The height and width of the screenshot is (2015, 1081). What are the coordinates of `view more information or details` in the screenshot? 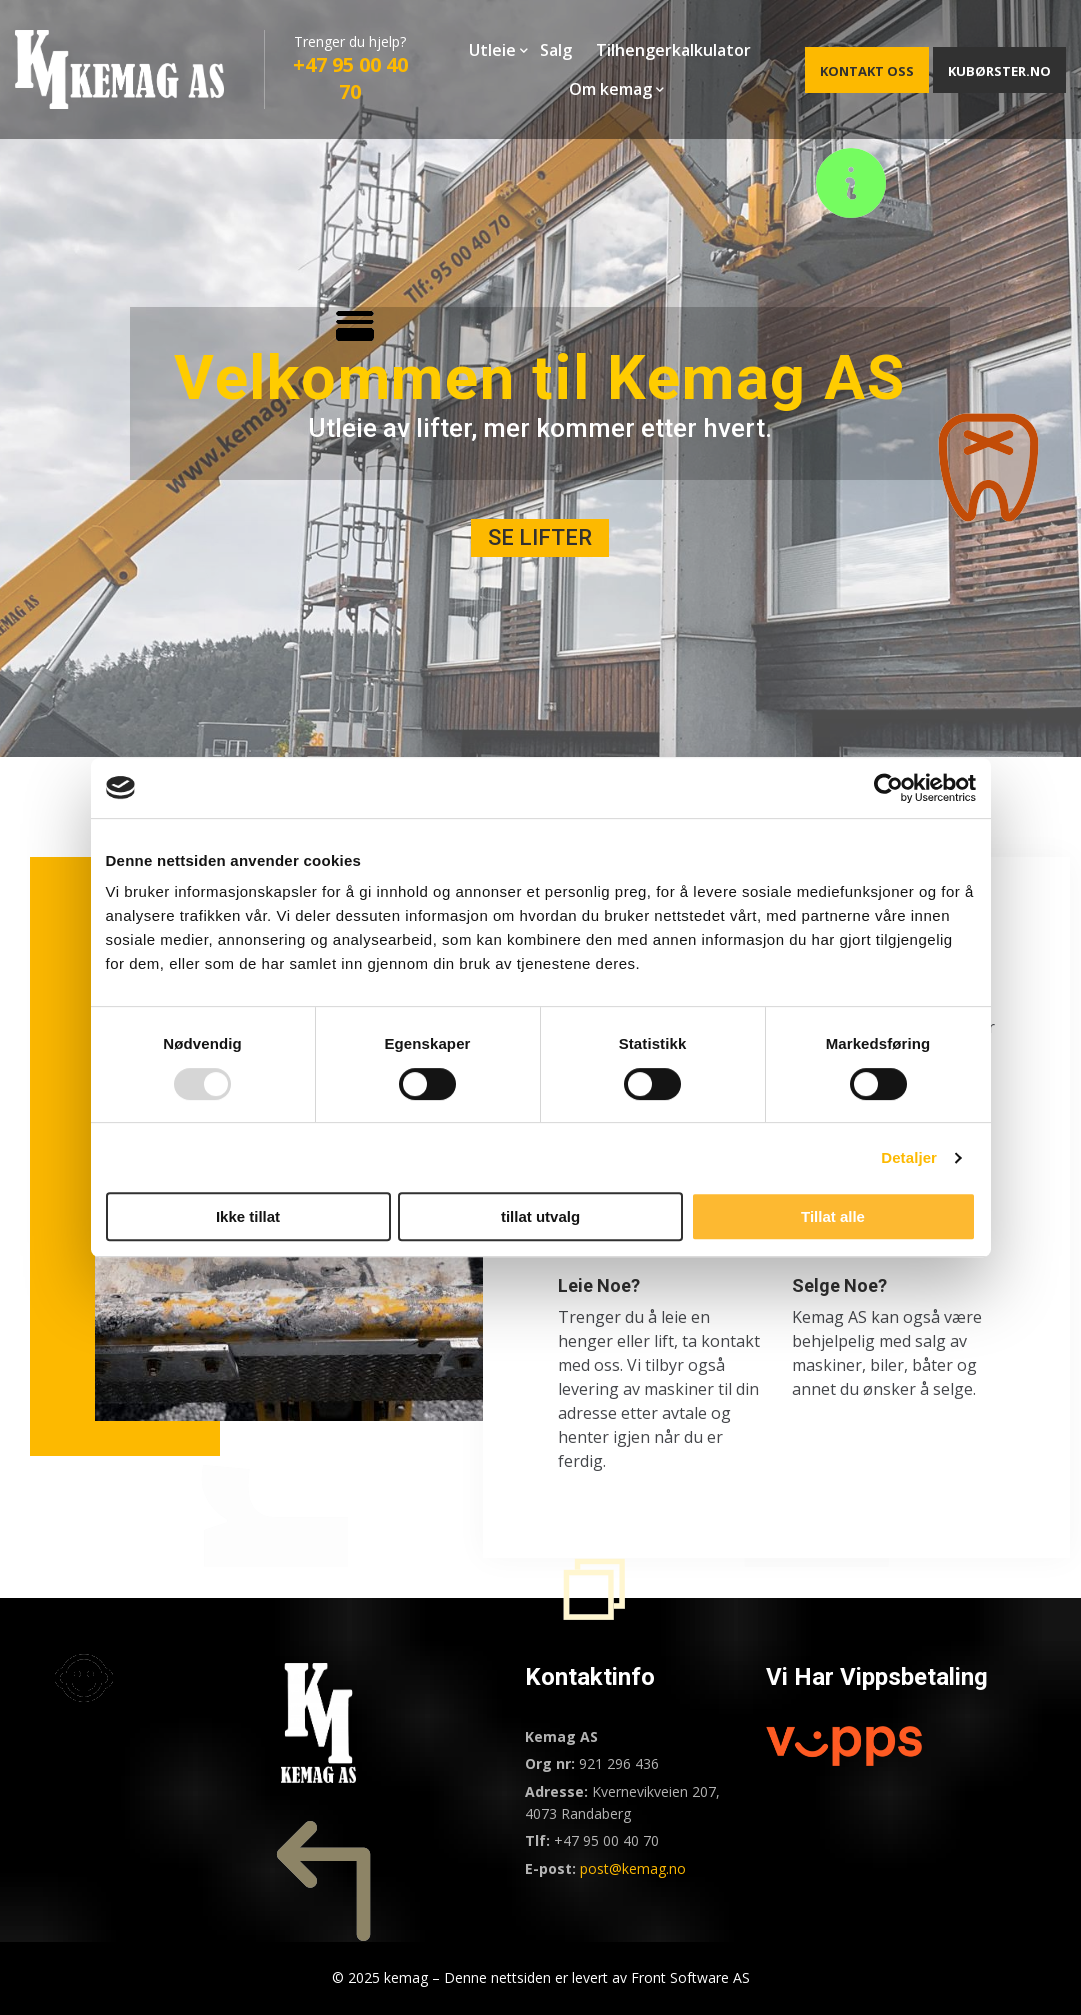 It's located at (851, 183).